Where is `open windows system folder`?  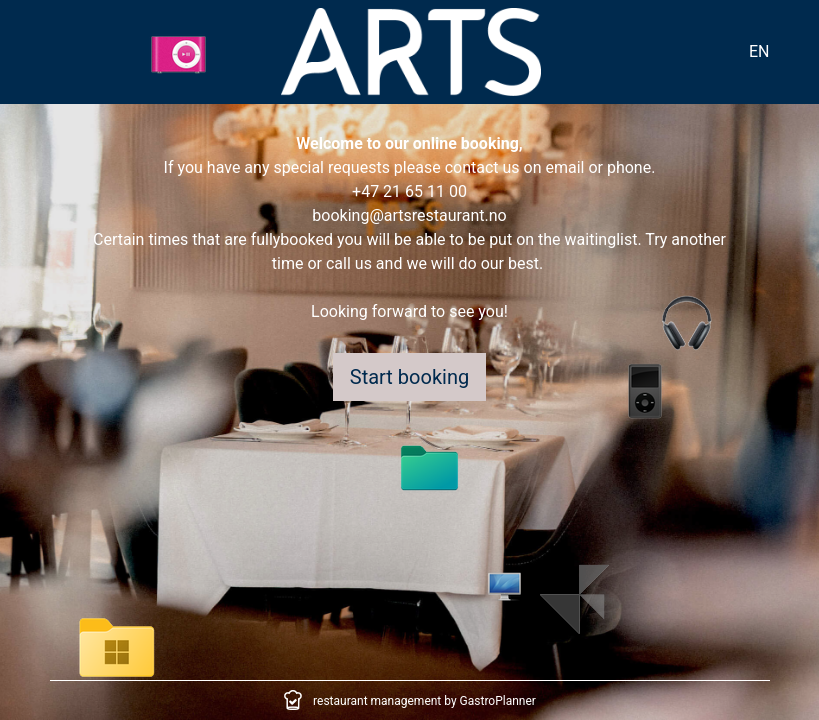 open windows system folder is located at coordinates (116, 649).